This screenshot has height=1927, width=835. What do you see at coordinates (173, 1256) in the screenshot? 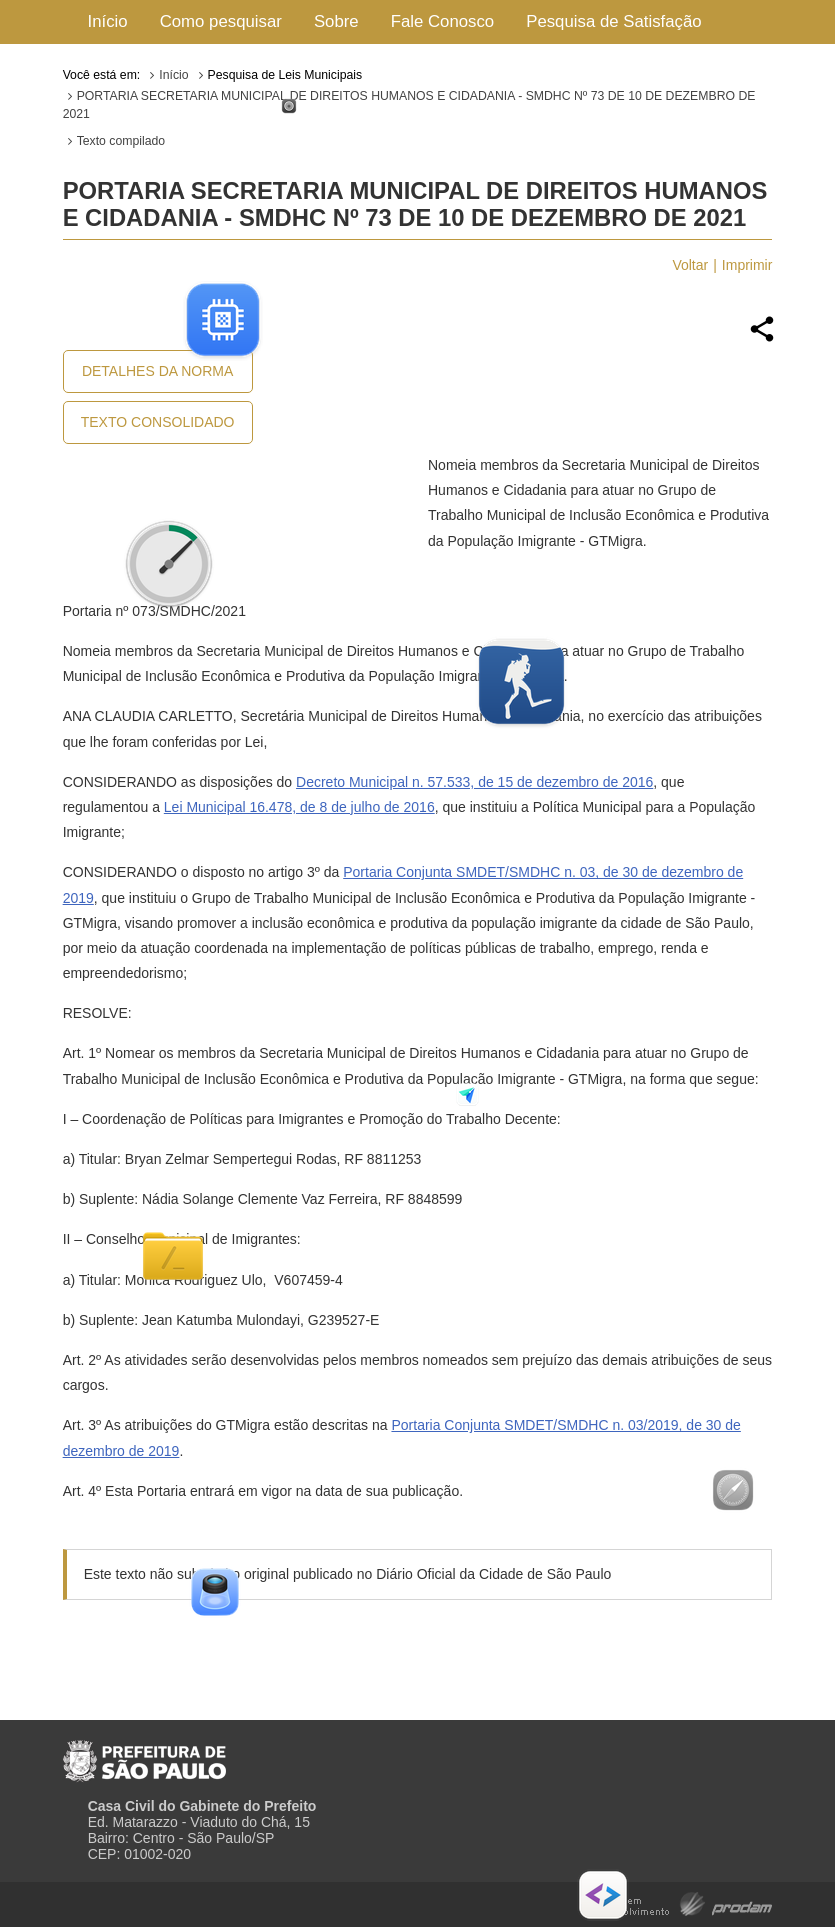
I see `access the root directory or top-level folder` at bounding box center [173, 1256].